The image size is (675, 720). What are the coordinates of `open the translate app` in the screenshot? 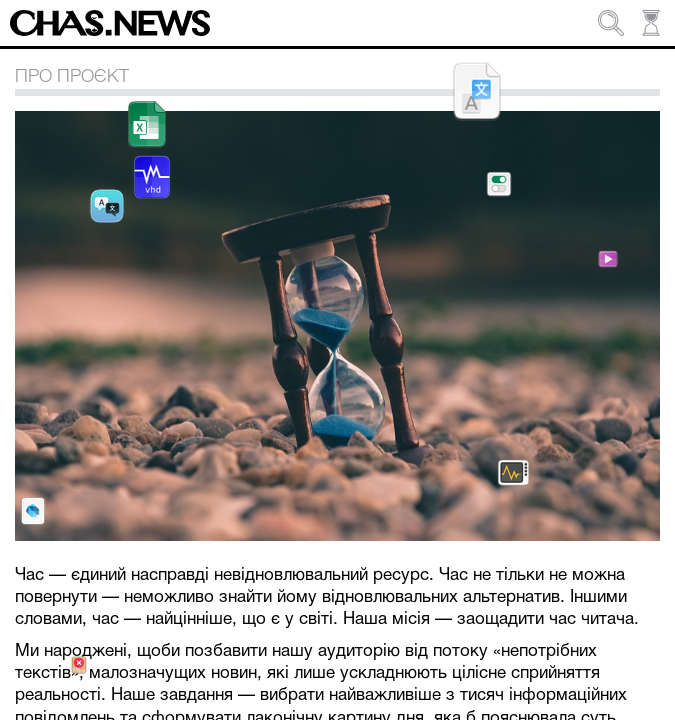 It's located at (107, 206).